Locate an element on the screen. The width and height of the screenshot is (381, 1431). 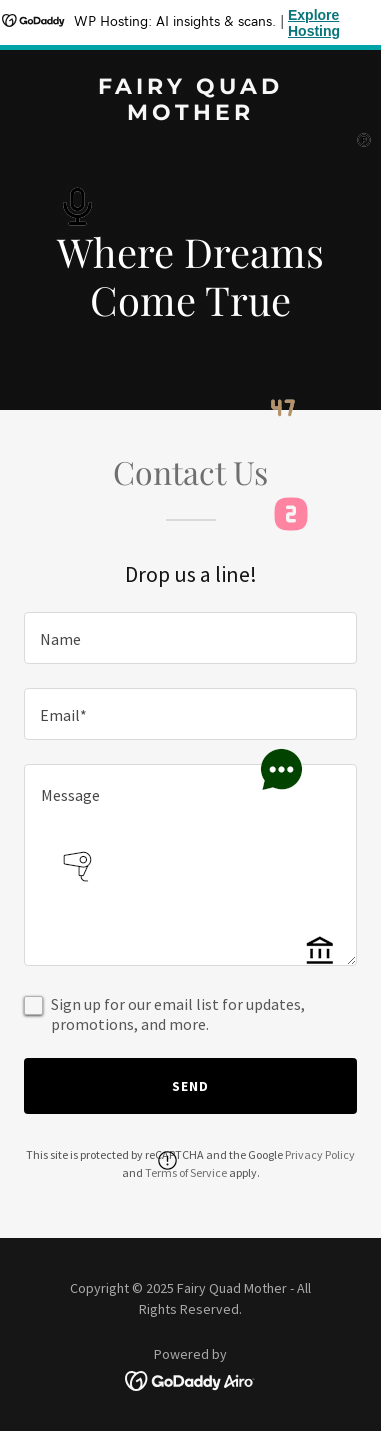
visit Product Hunt website is located at coordinates (364, 140).